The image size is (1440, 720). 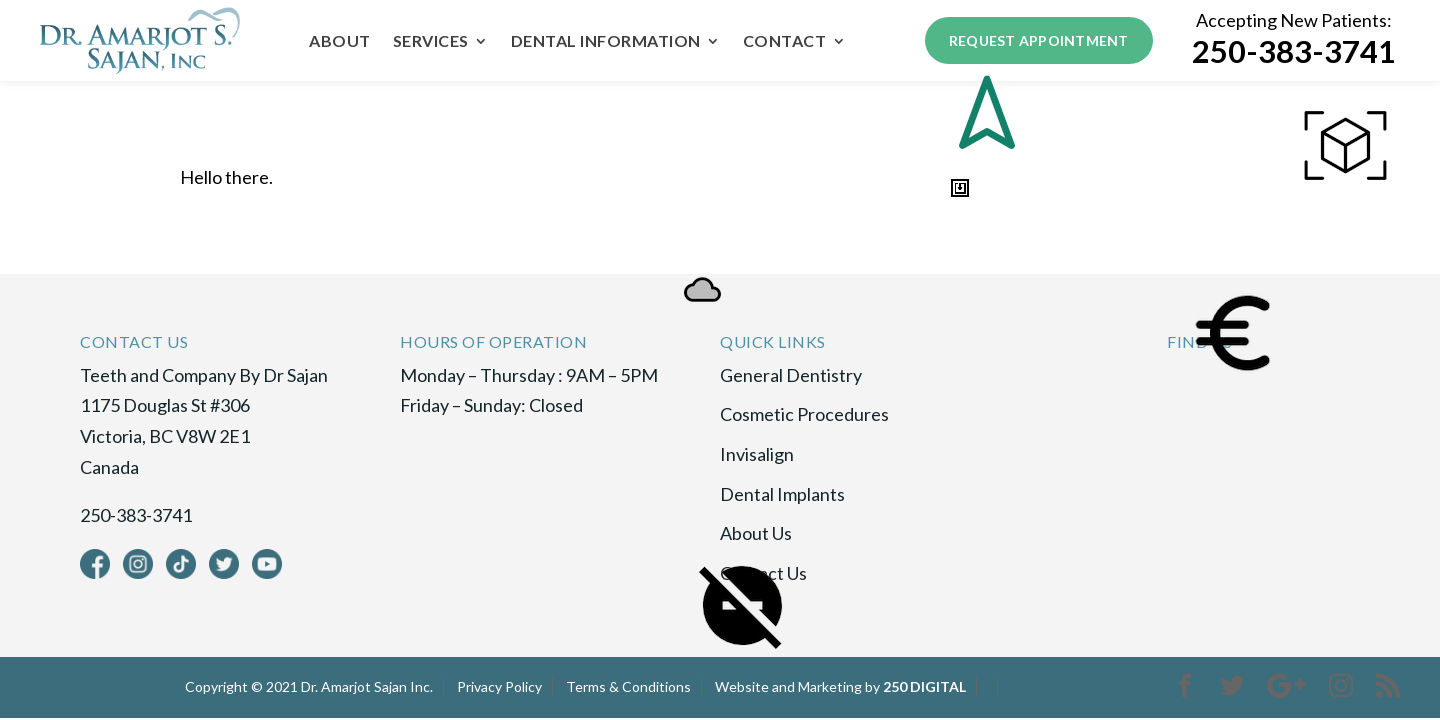 What do you see at coordinates (960, 188) in the screenshot?
I see `tap to enable nfc connectivity` at bounding box center [960, 188].